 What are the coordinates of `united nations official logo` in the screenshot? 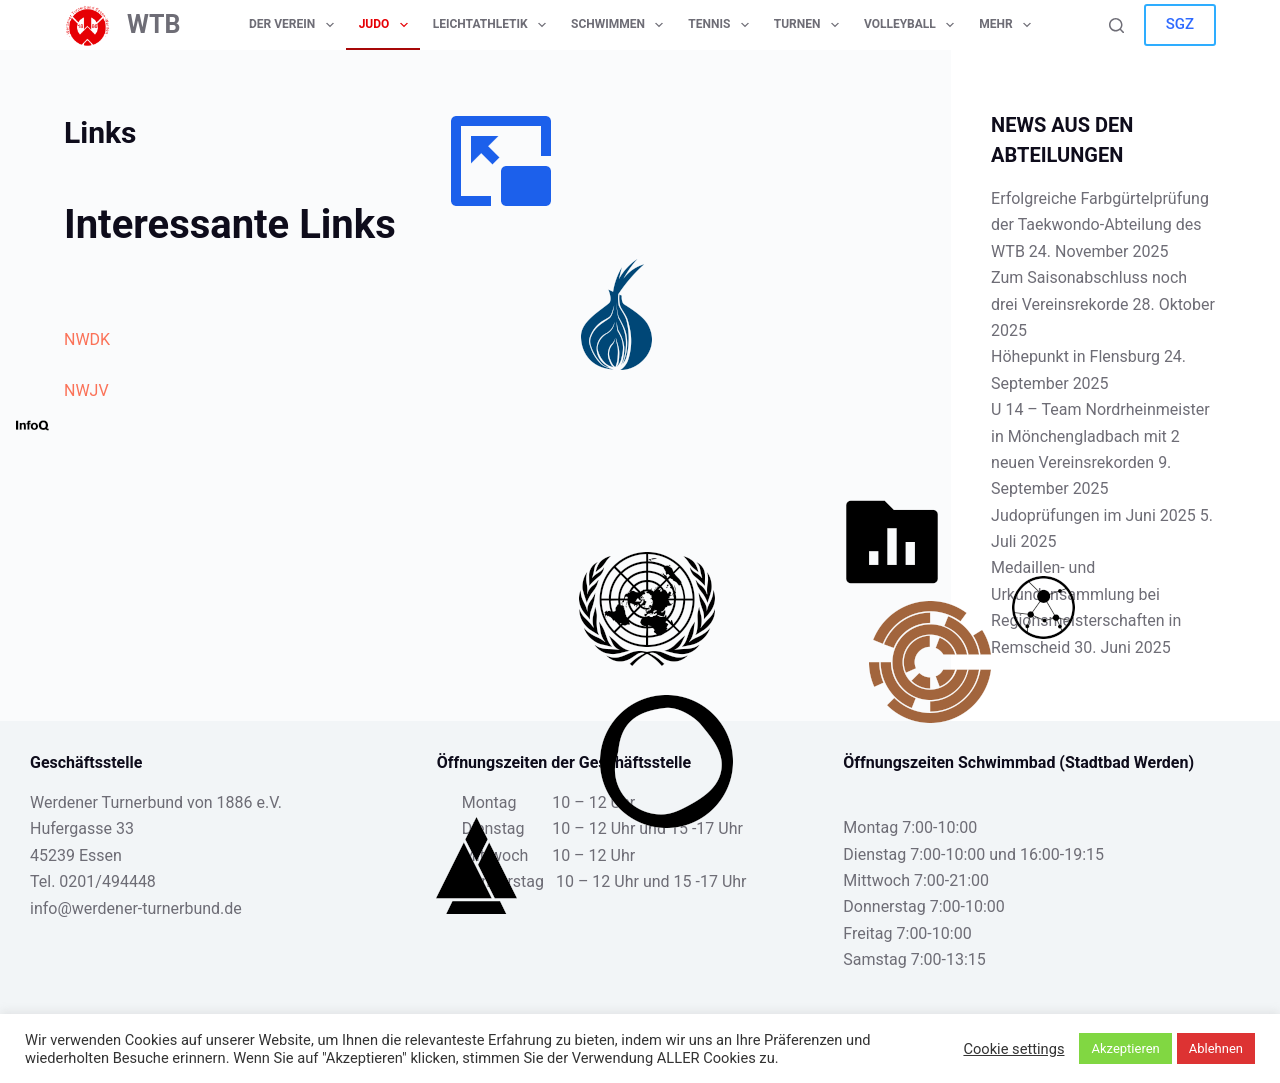 It's located at (647, 609).